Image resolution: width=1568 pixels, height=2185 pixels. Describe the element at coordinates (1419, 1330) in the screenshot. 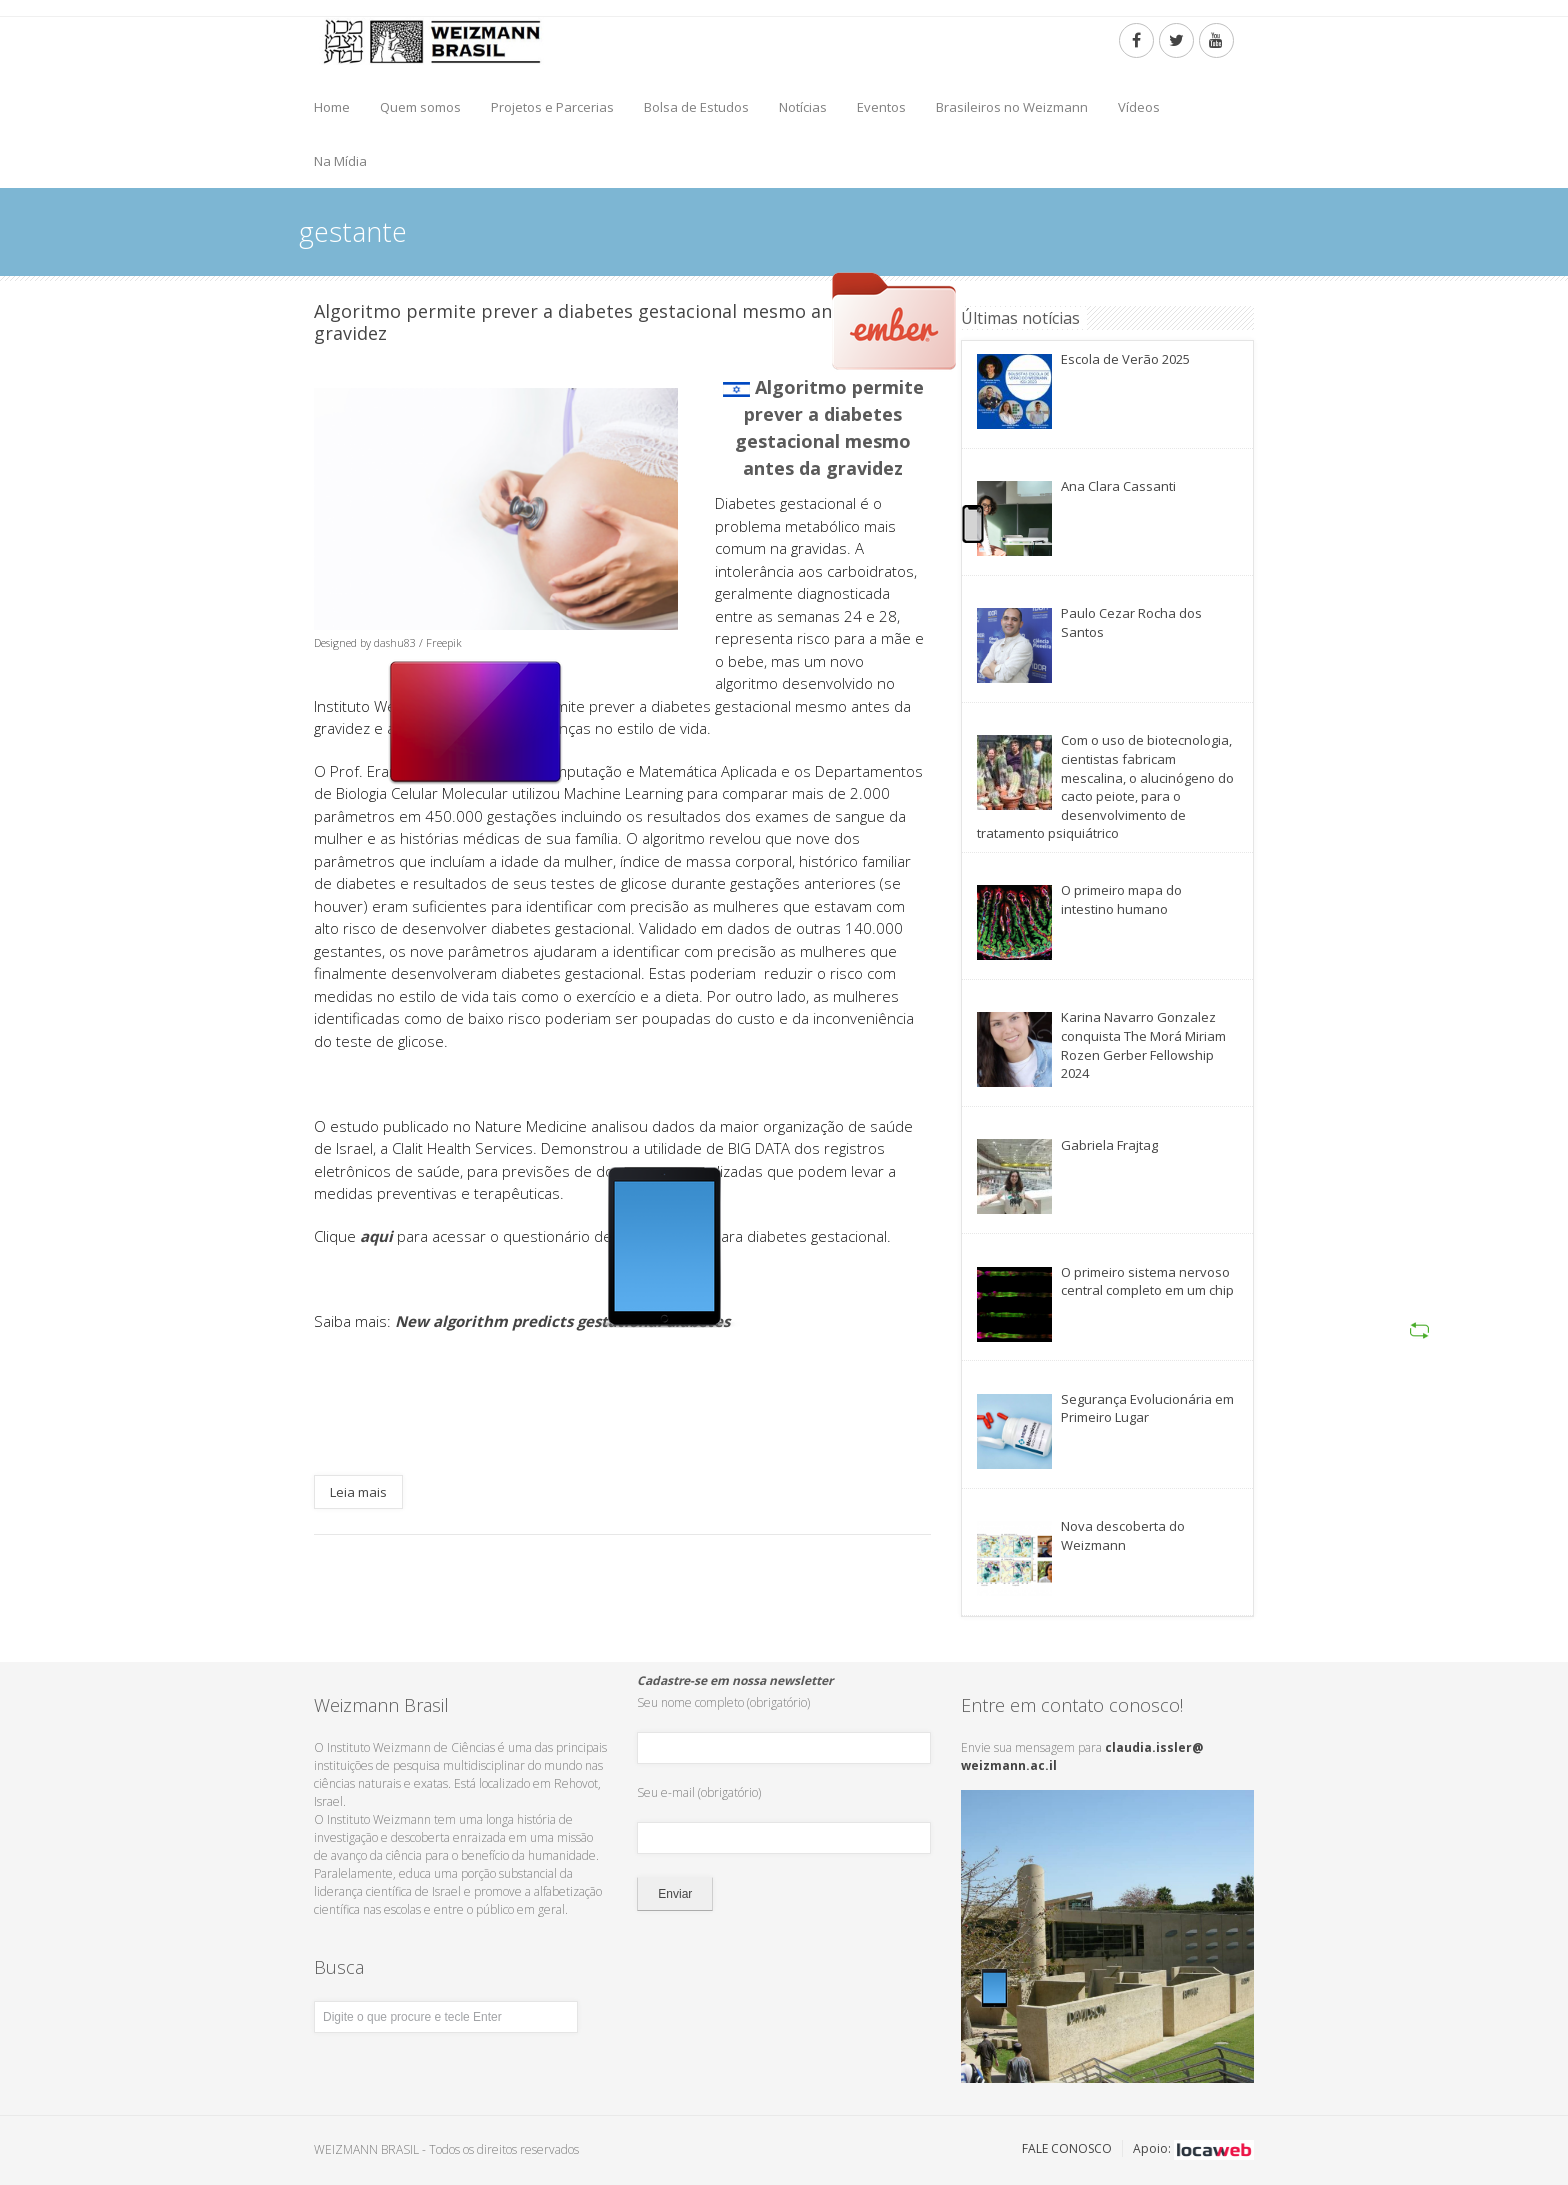

I see `sync or refresh email messages` at that location.